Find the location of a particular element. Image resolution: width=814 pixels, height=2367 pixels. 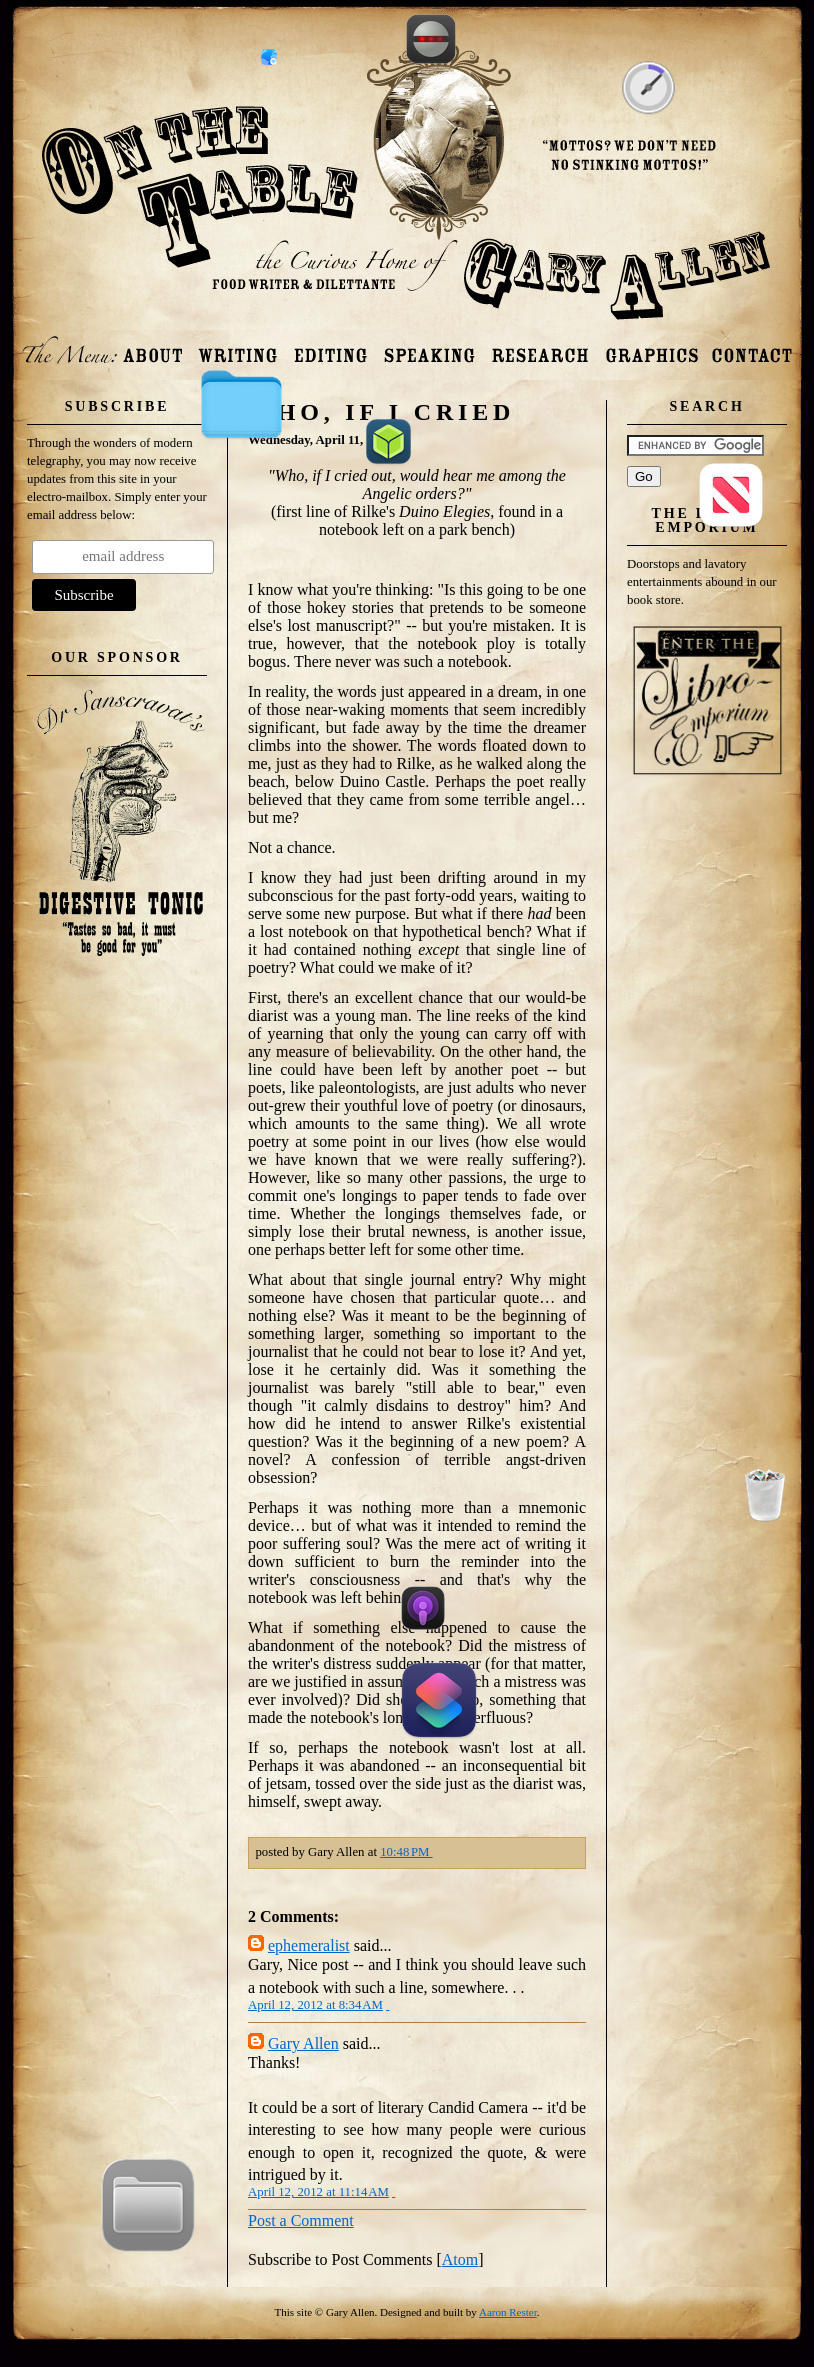

trash bin containing deleted files is located at coordinates (765, 1496).